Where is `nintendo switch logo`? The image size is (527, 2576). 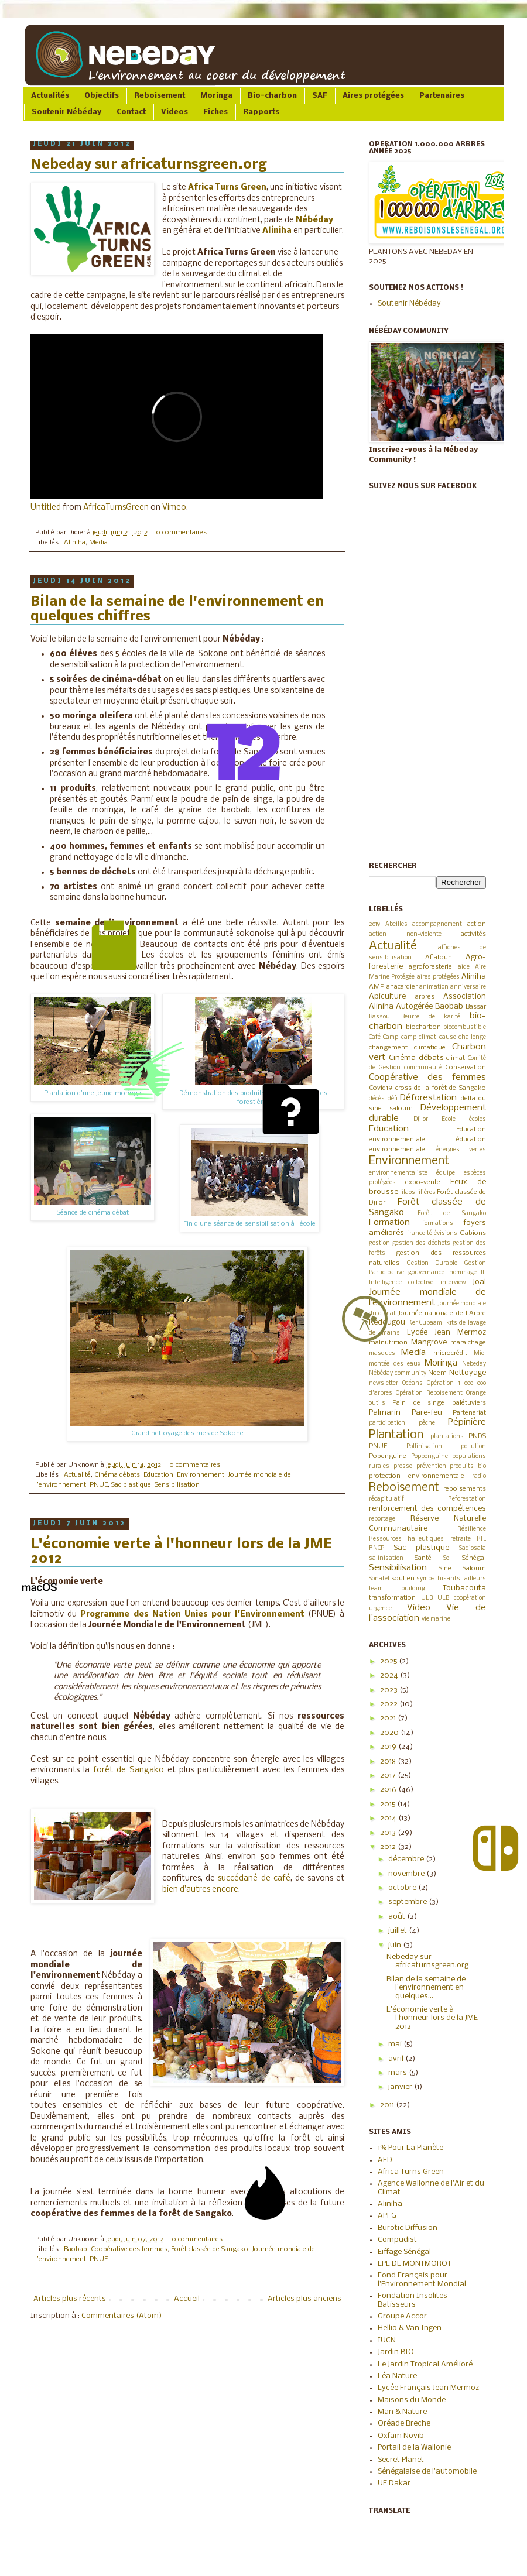 nintendo switch logo is located at coordinates (495, 1848).